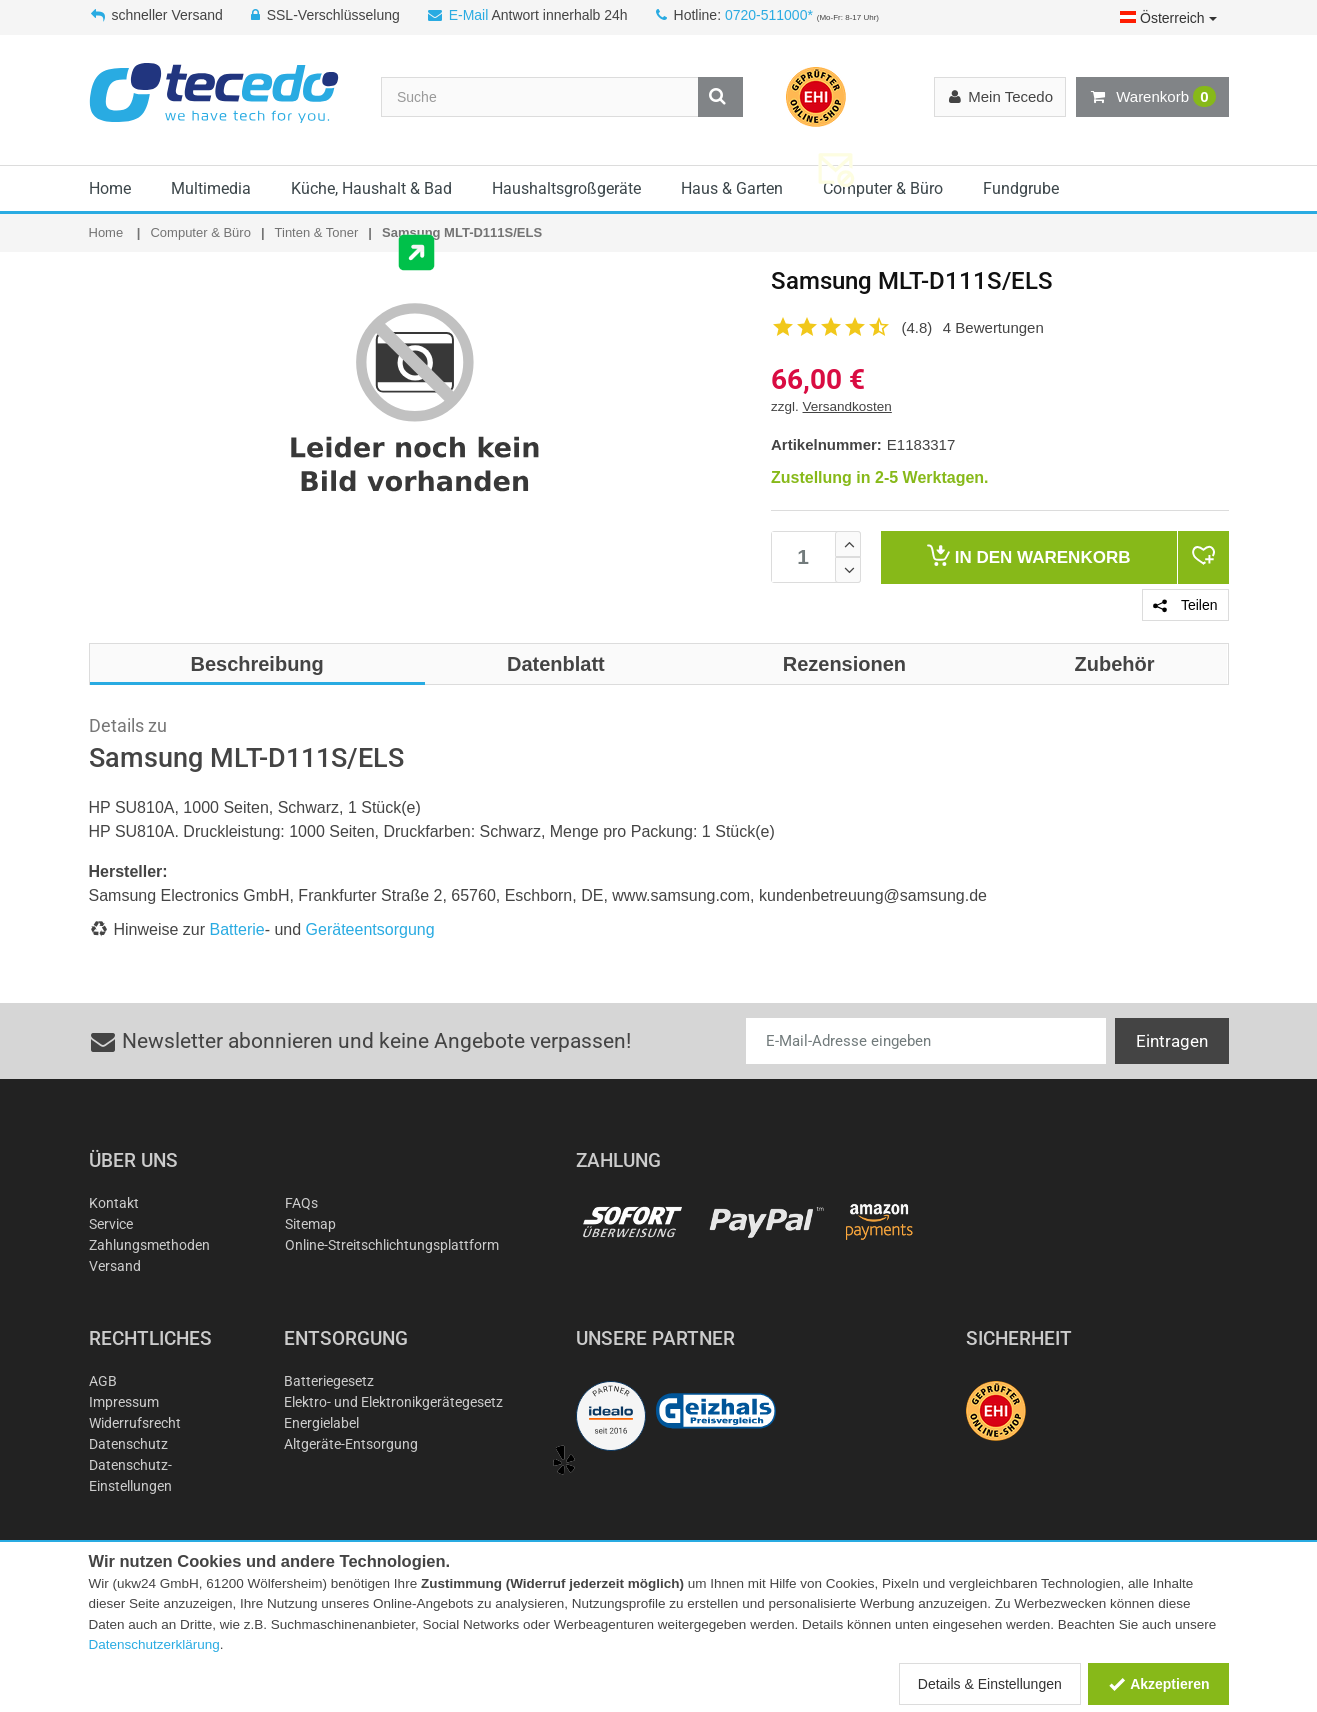  I want to click on blocked or prohibited email address, so click(835, 168).